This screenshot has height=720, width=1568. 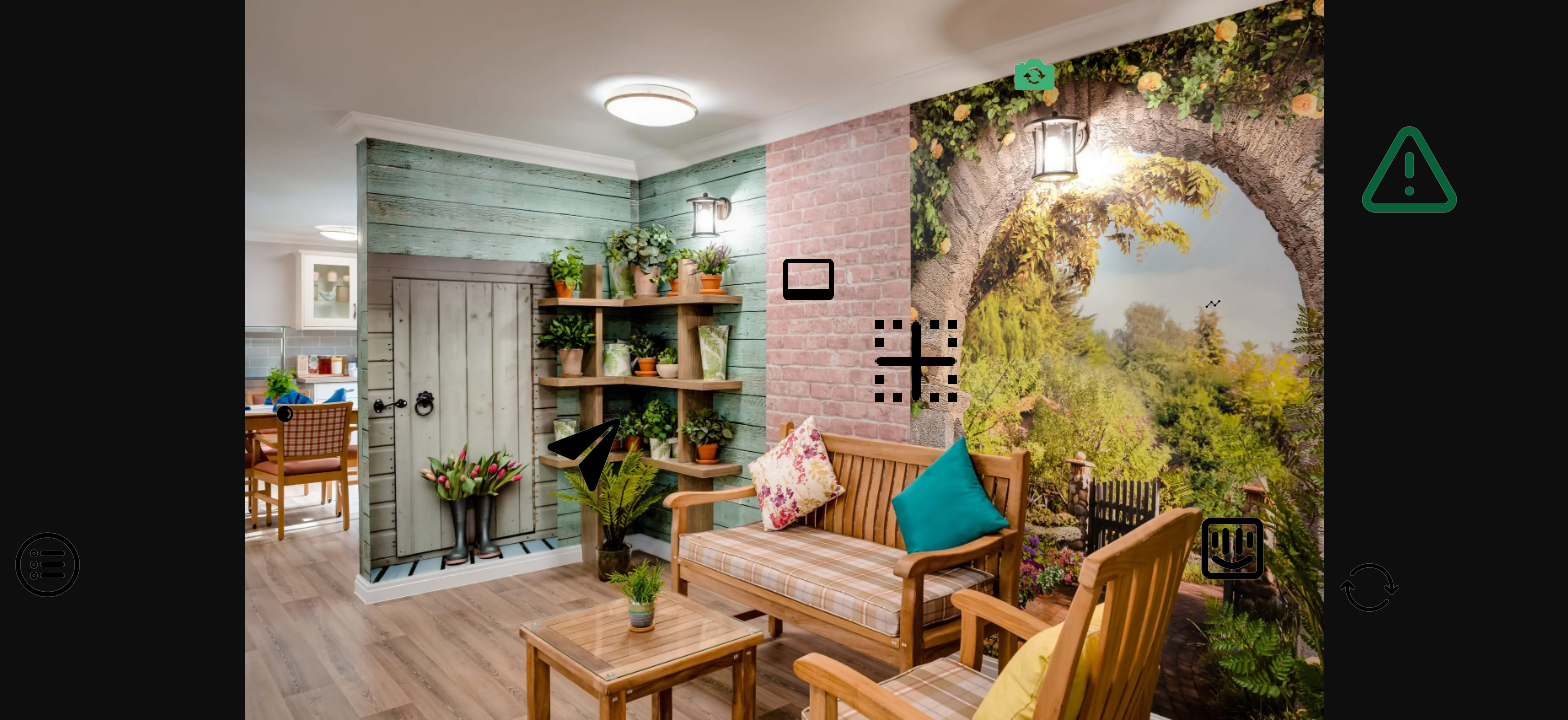 What do you see at coordinates (808, 279) in the screenshot?
I see `video player with caption or subtitle area` at bounding box center [808, 279].